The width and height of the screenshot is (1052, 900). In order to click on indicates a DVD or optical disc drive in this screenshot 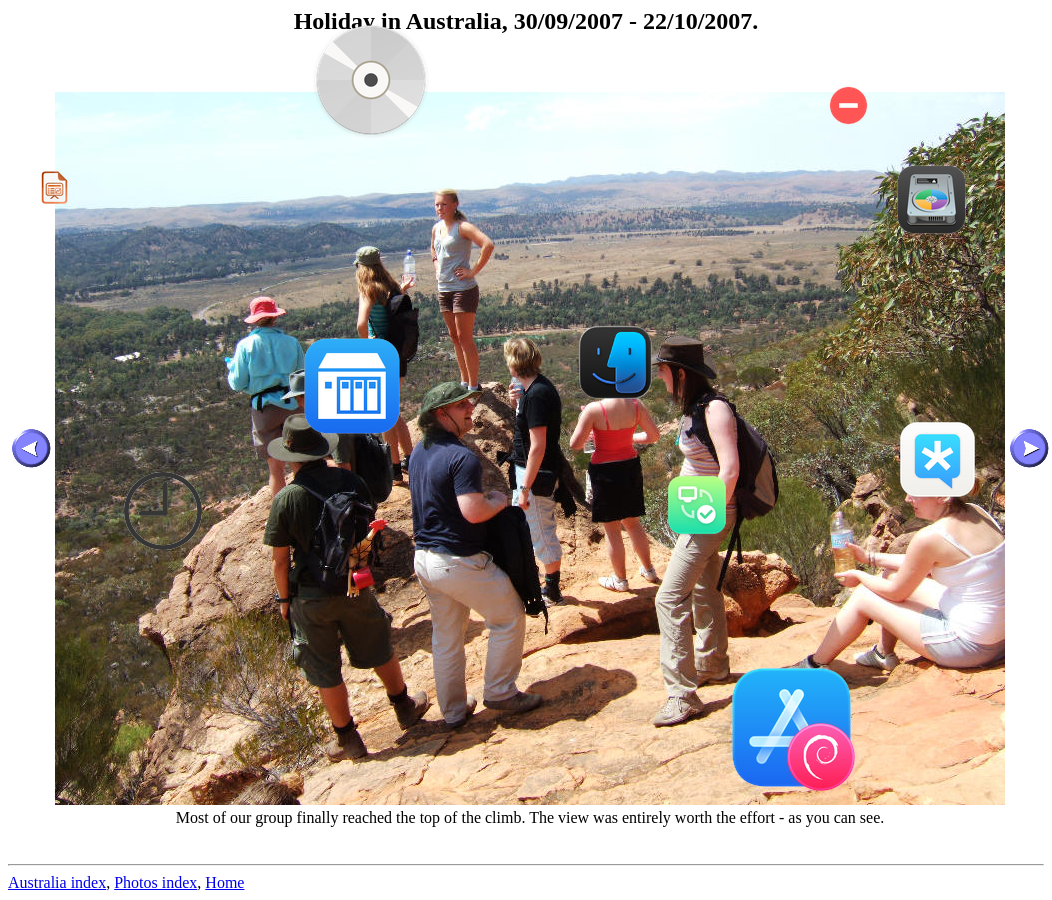, I will do `click(371, 80)`.